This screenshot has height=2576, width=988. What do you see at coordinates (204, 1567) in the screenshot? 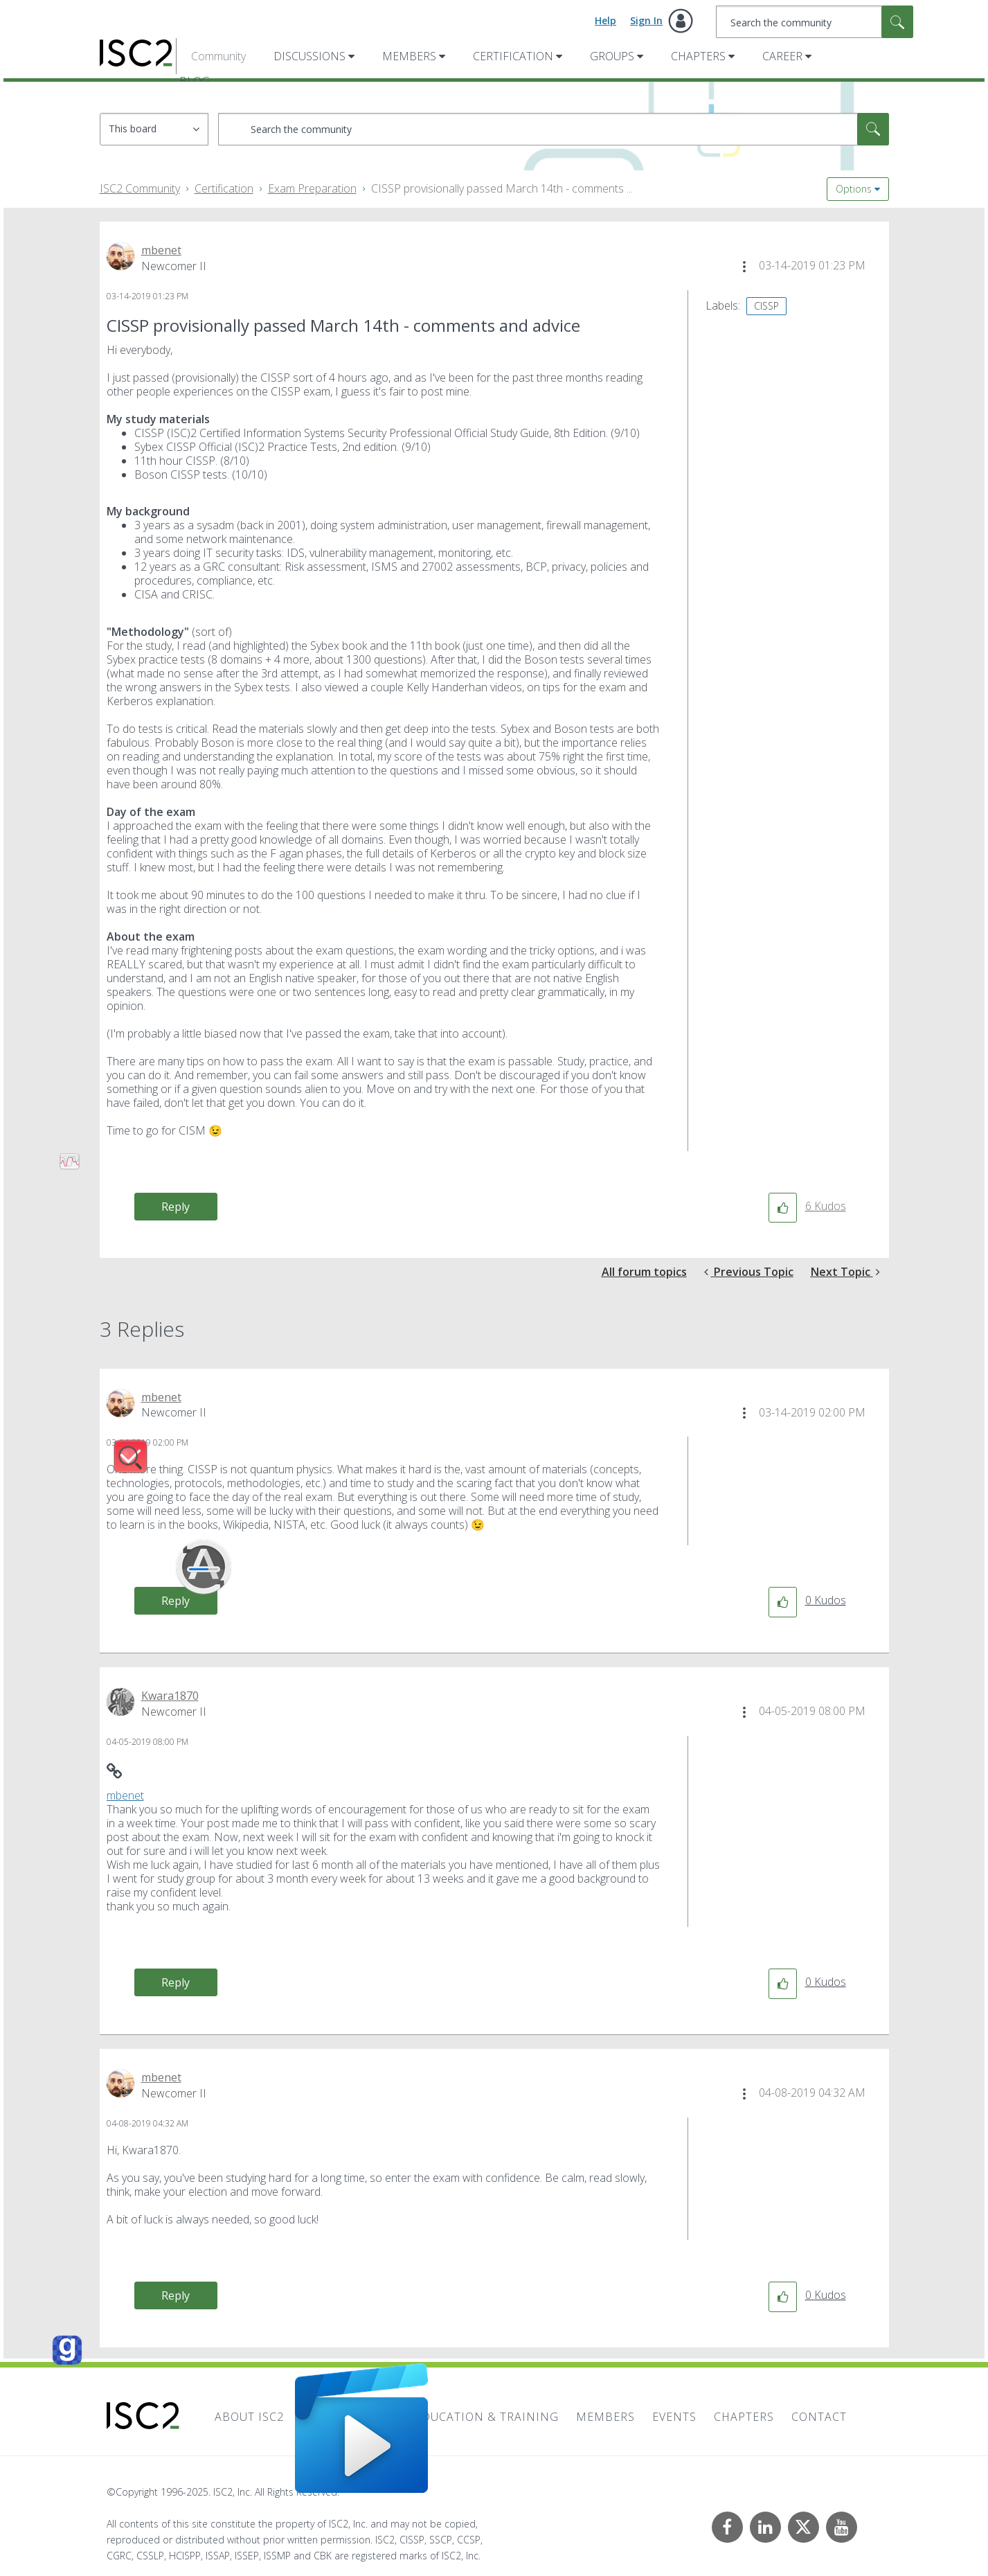
I see `check for available software updates` at bounding box center [204, 1567].